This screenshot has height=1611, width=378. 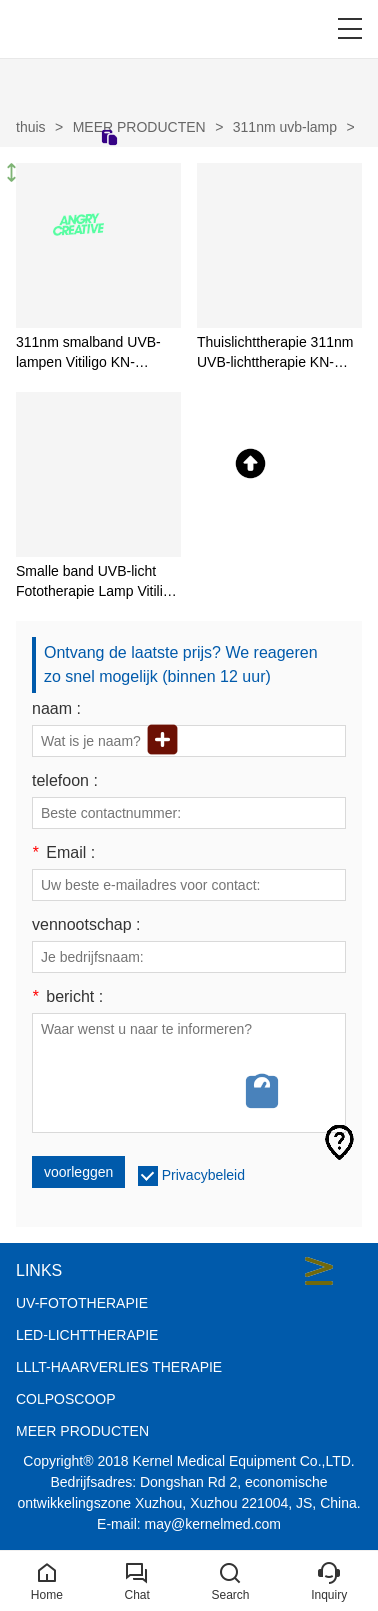 What do you see at coordinates (78, 224) in the screenshot?
I see `Angry Creative company logo` at bounding box center [78, 224].